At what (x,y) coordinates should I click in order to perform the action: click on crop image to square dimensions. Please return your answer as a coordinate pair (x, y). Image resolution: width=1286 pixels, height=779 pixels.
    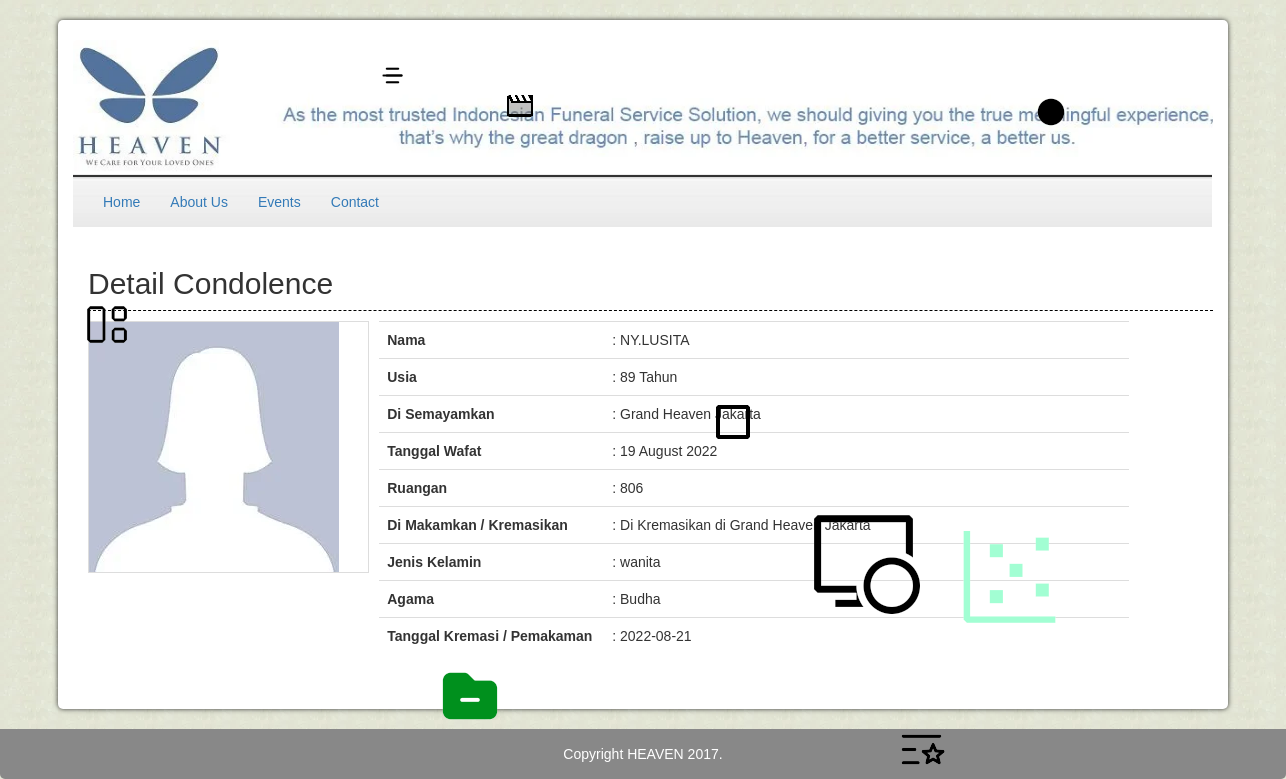
    Looking at the image, I should click on (733, 422).